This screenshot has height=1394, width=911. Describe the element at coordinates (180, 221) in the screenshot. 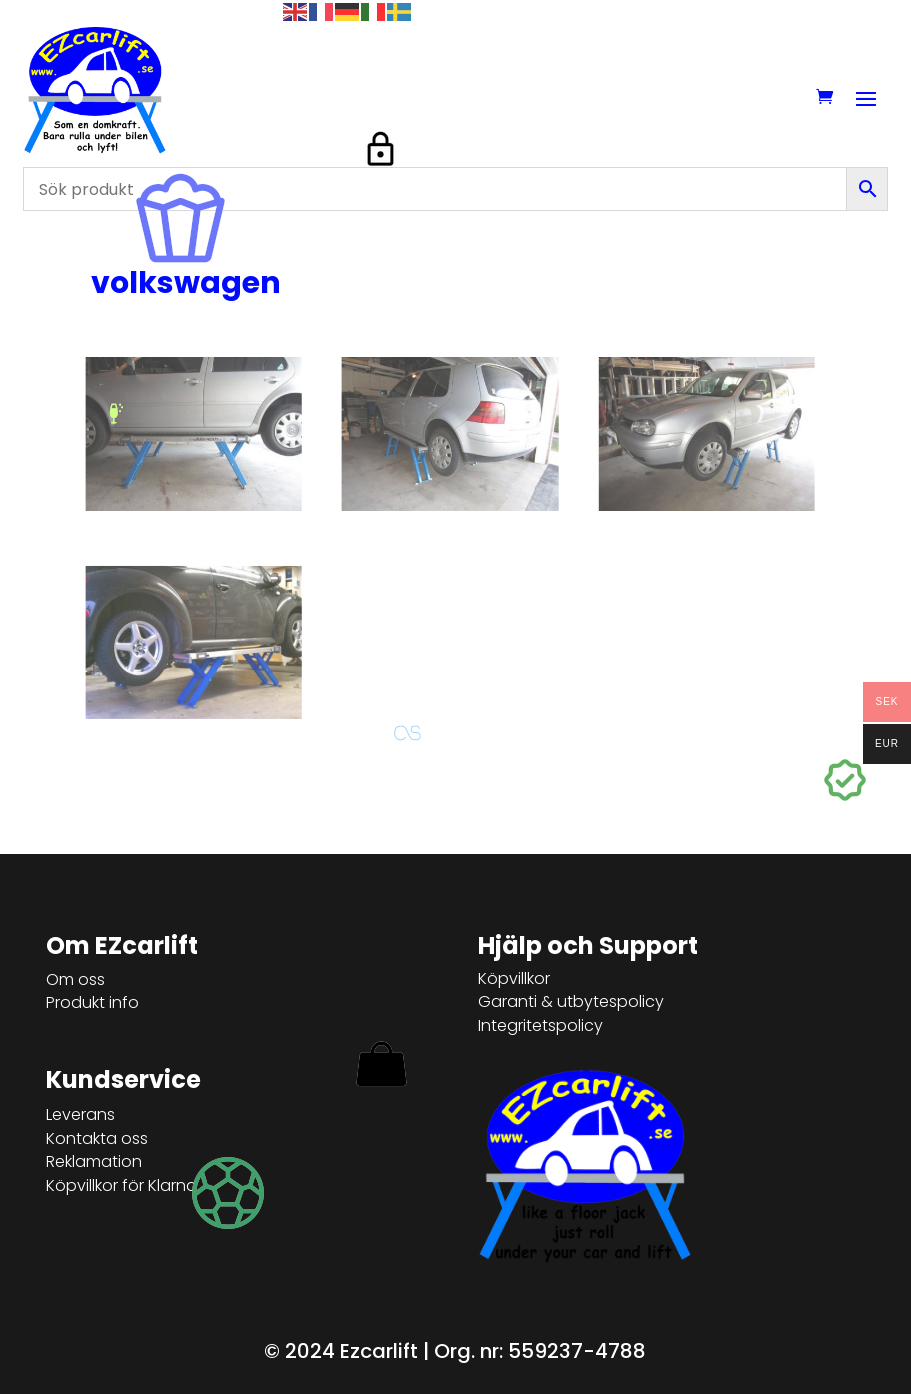

I see `access movies or entertainment section` at that location.